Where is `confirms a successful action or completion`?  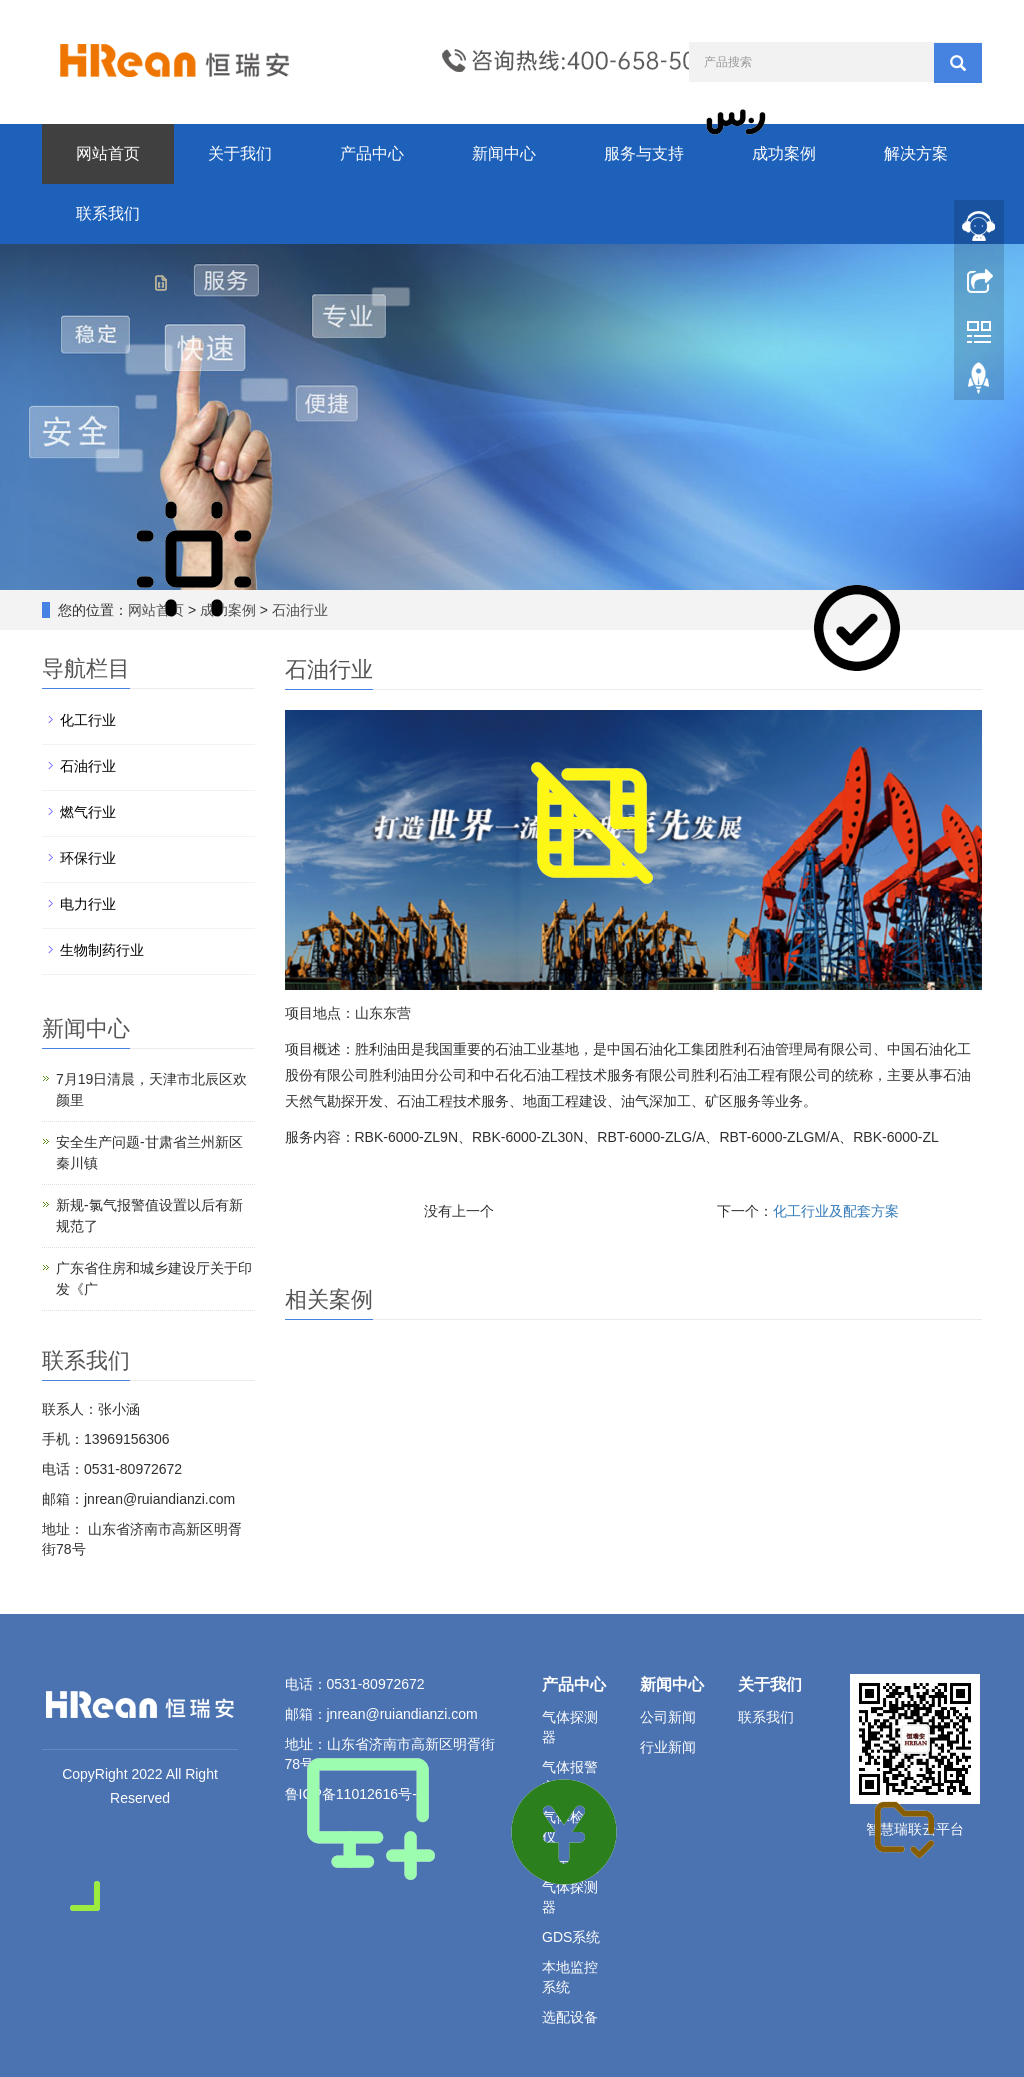 confirms a successful action or completion is located at coordinates (857, 628).